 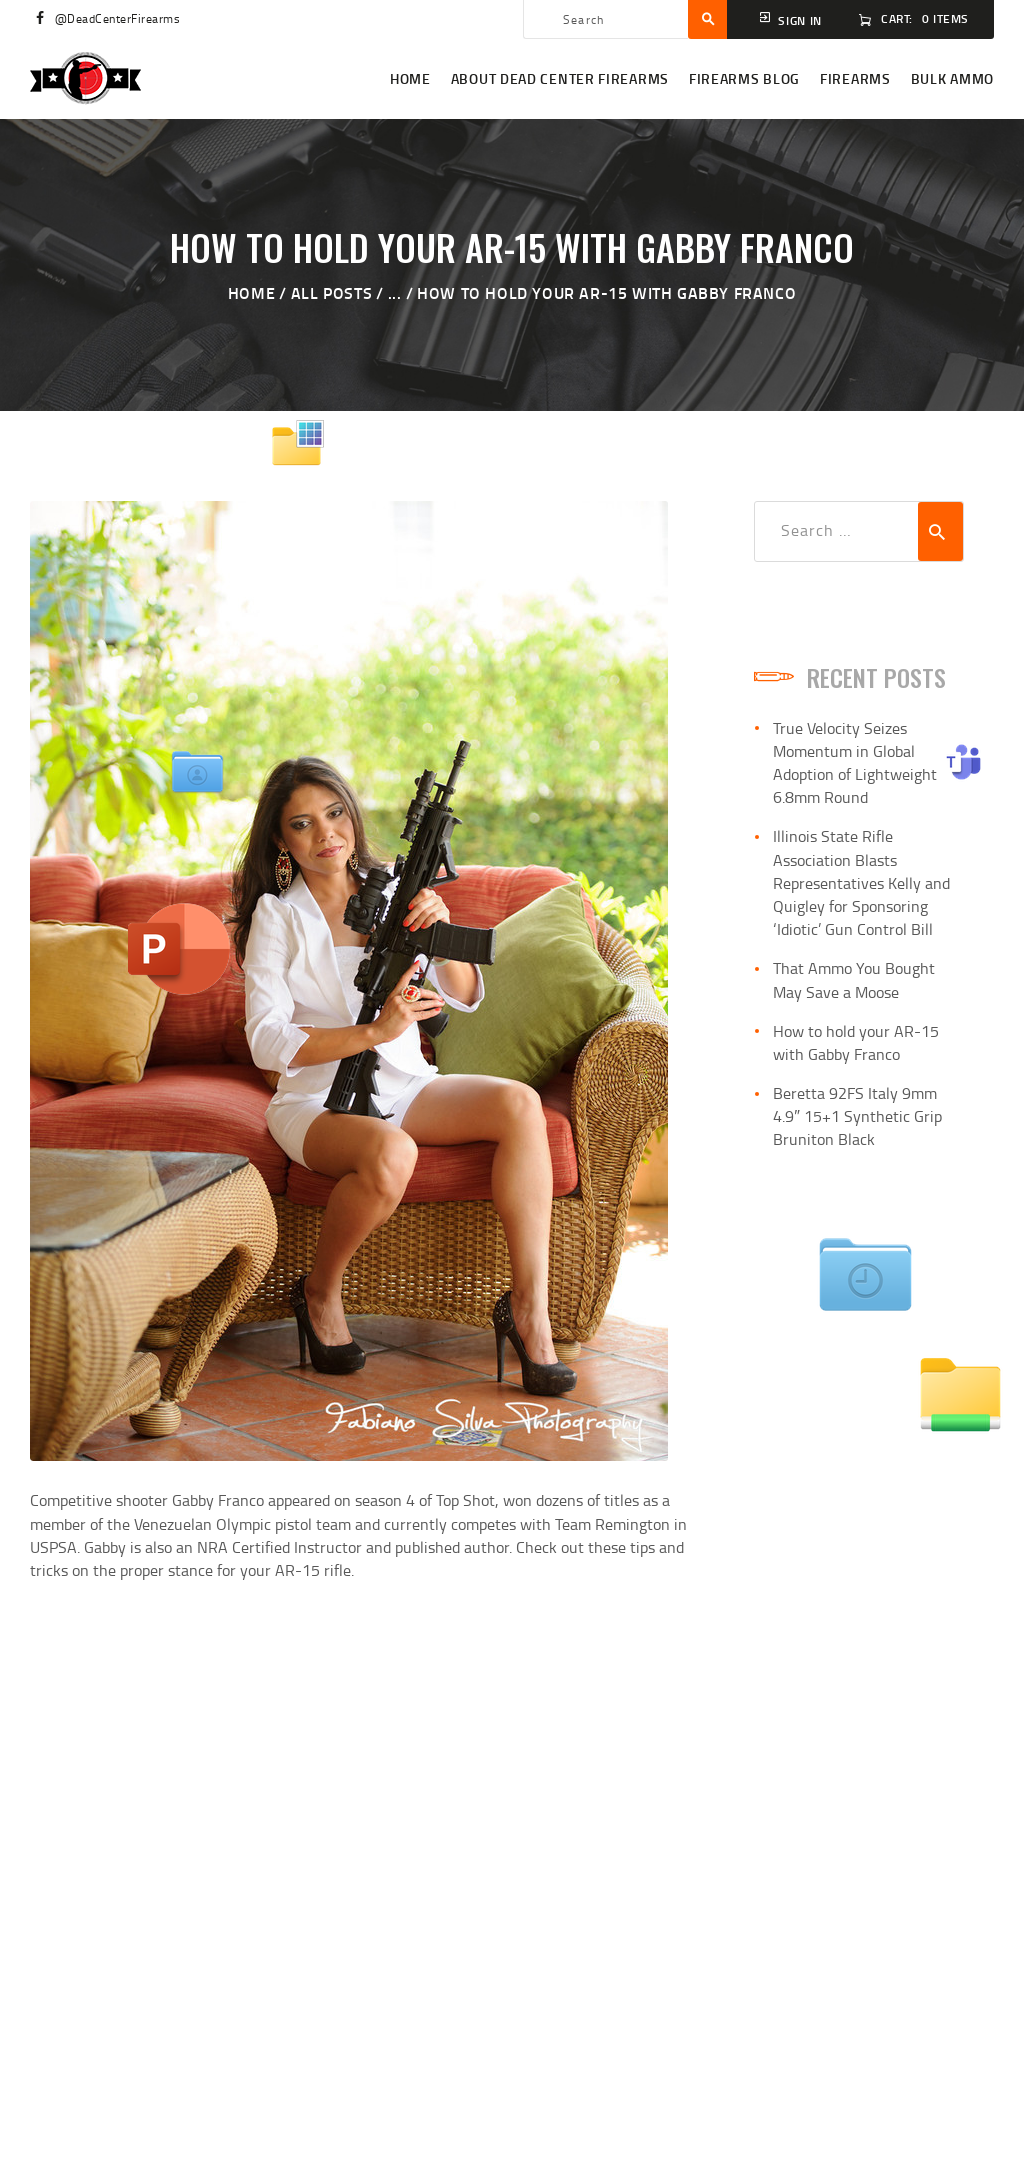 I want to click on access shared network folder, so click(x=960, y=1391).